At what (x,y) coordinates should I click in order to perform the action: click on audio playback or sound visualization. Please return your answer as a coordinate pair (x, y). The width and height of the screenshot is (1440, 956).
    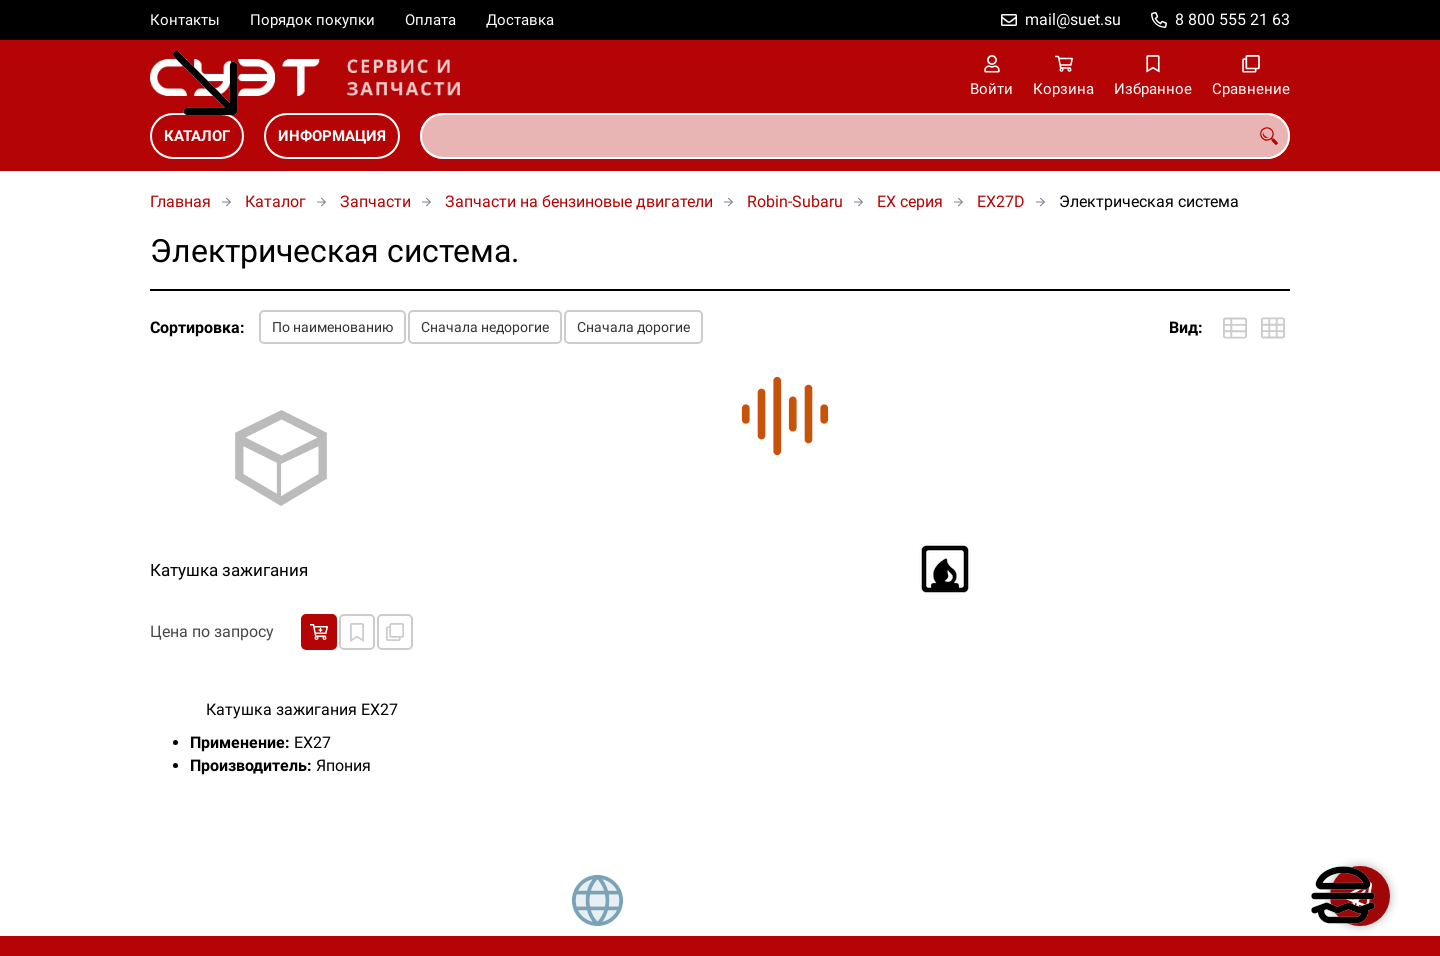
    Looking at the image, I should click on (785, 416).